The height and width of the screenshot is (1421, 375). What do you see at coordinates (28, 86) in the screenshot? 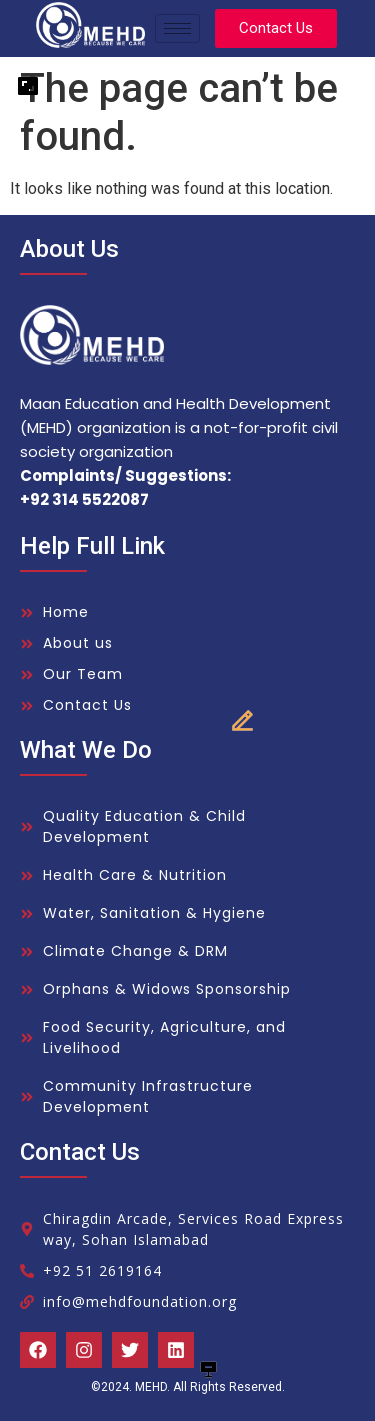
I see `adjust aspect ratio settings` at bounding box center [28, 86].